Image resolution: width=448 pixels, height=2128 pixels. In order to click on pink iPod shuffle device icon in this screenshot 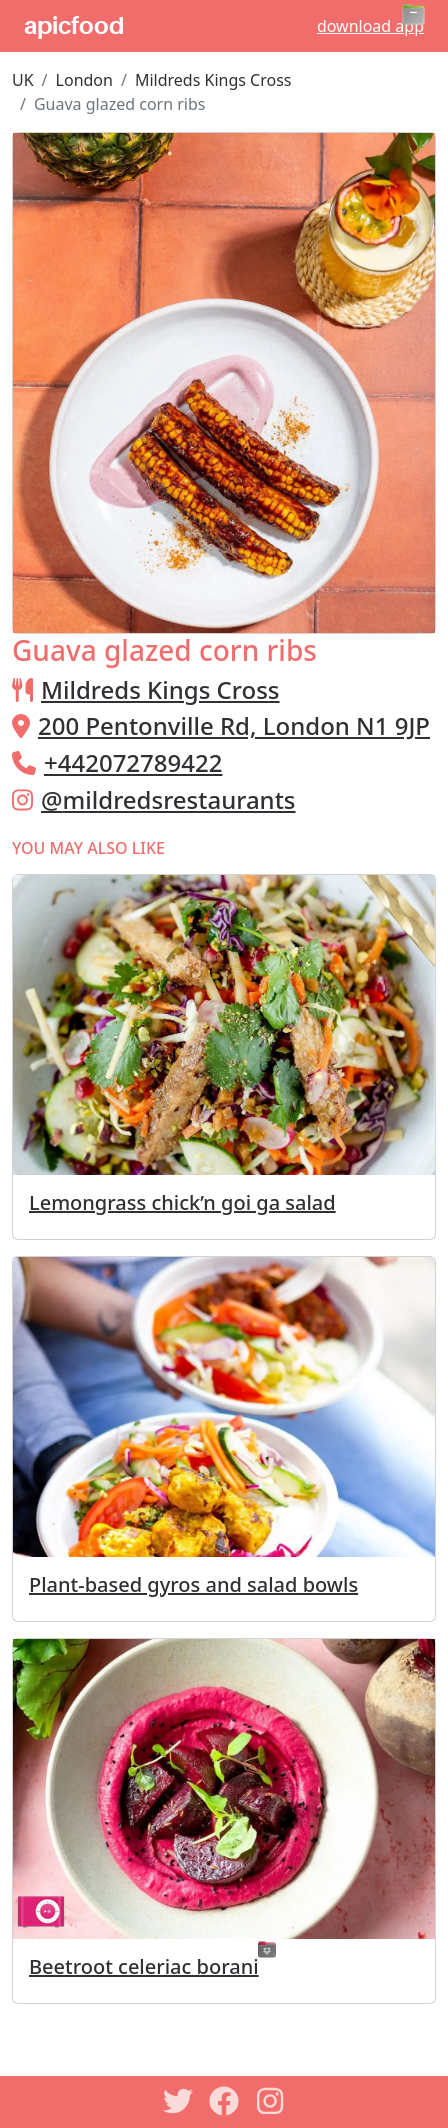, I will do `click(41, 1903)`.